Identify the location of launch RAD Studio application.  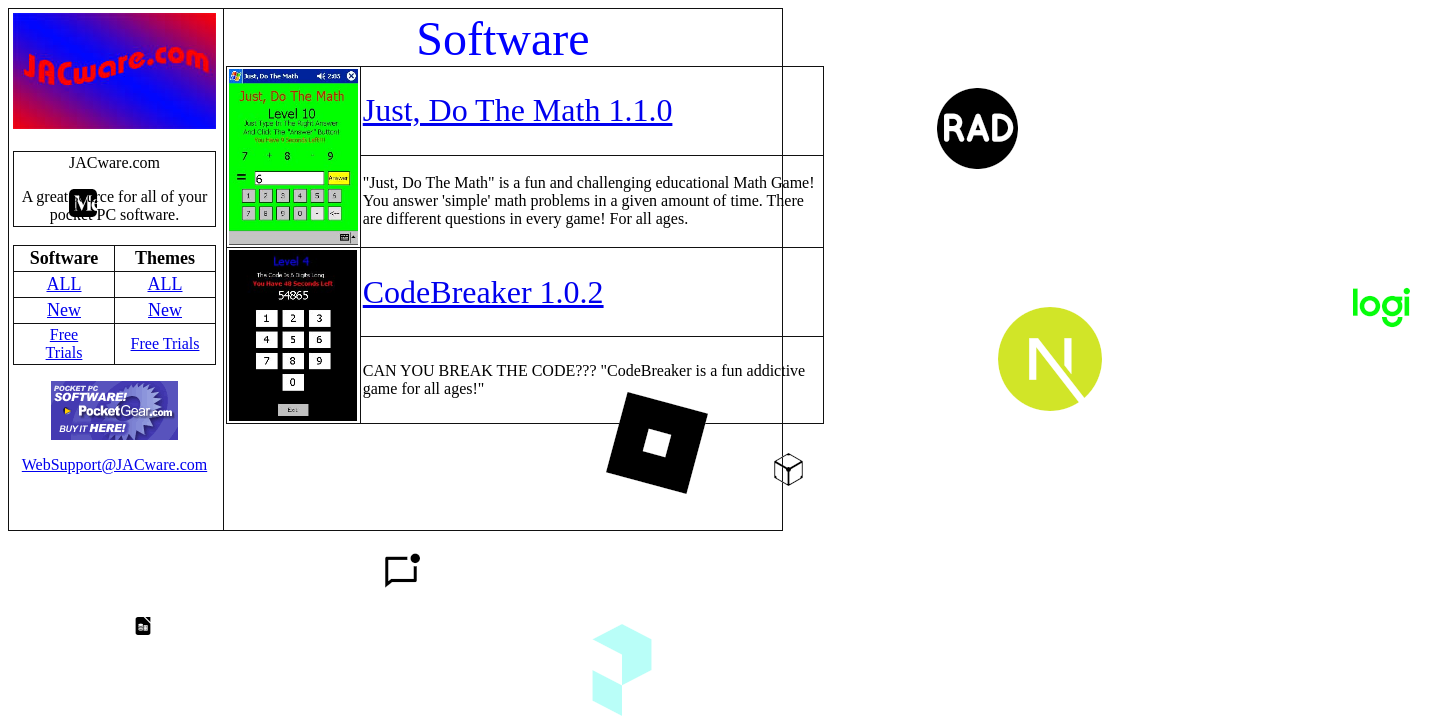
(977, 128).